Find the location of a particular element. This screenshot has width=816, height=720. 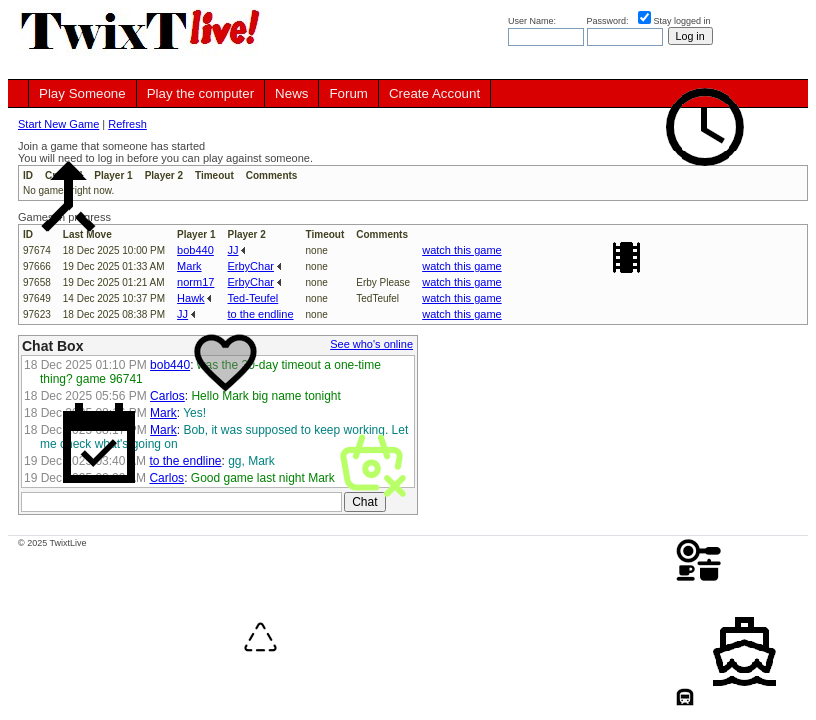

browse kitchen and cooking tools is located at coordinates (700, 560).